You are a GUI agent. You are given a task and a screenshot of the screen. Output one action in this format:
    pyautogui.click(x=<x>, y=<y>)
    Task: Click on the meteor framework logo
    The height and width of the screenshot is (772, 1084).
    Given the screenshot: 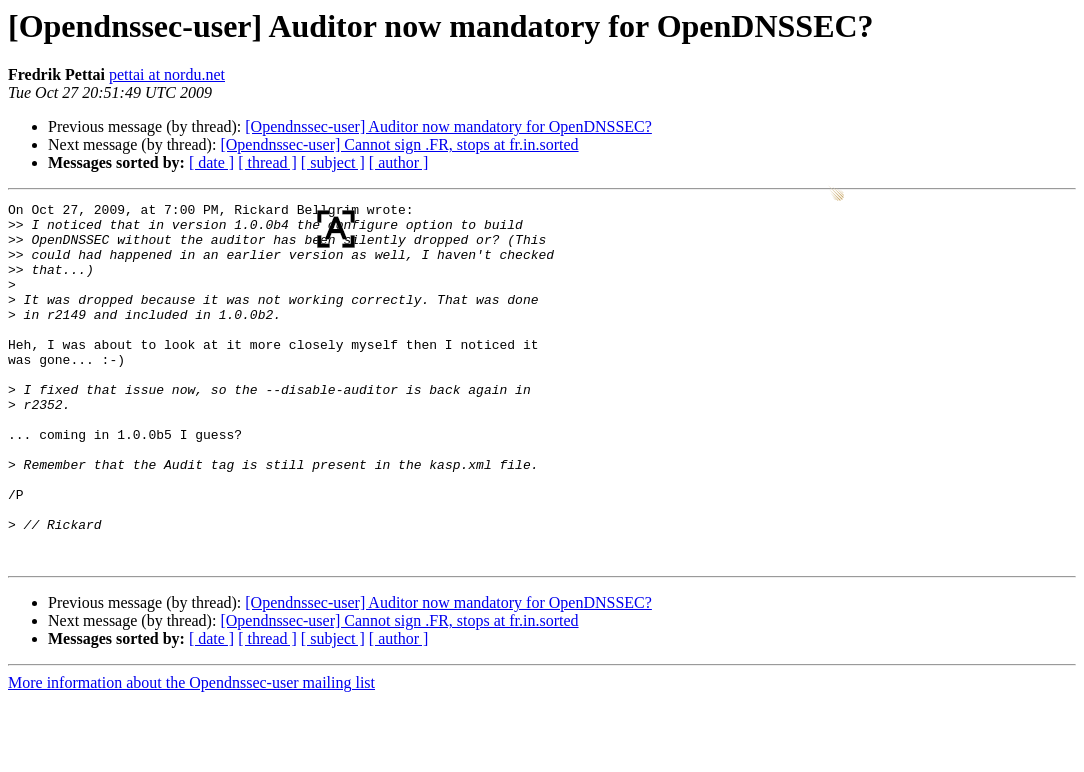 What is the action you would take?
    pyautogui.click(x=836, y=193)
    